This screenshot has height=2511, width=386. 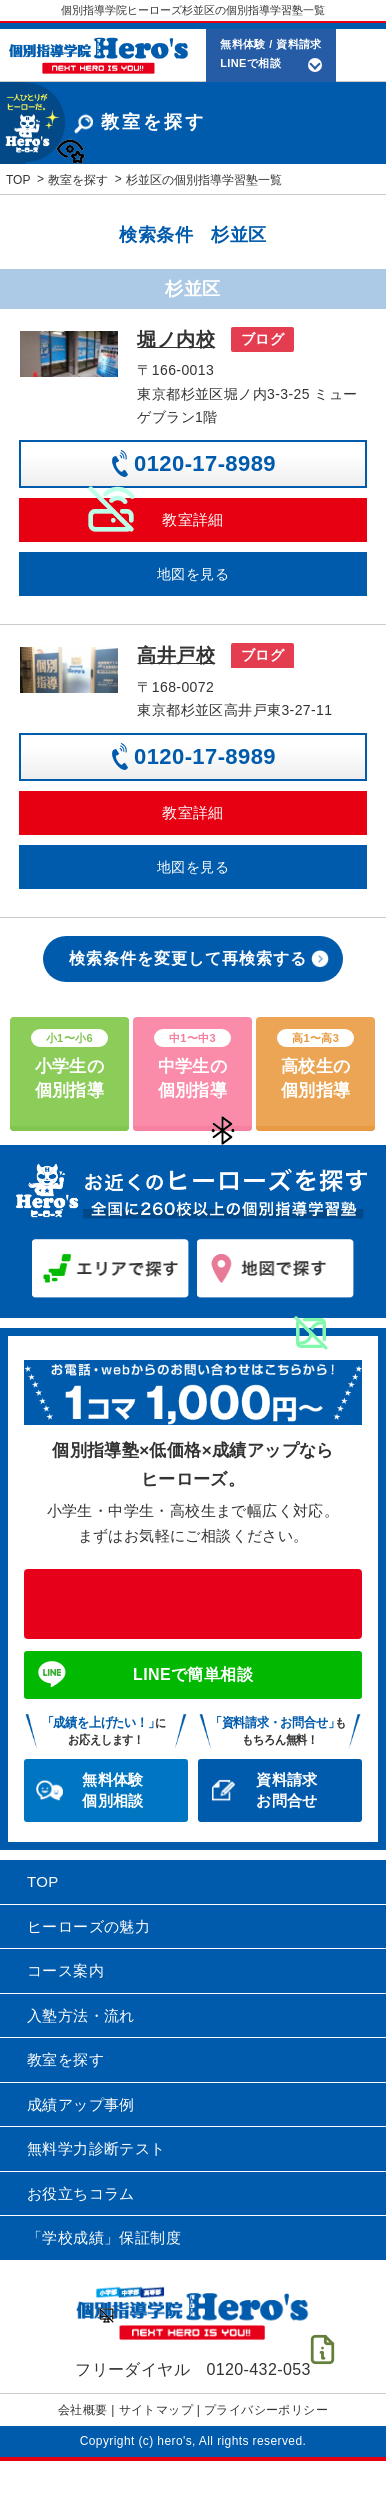 I want to click on add to favorites or watchlist, so click(x=70, y=149).